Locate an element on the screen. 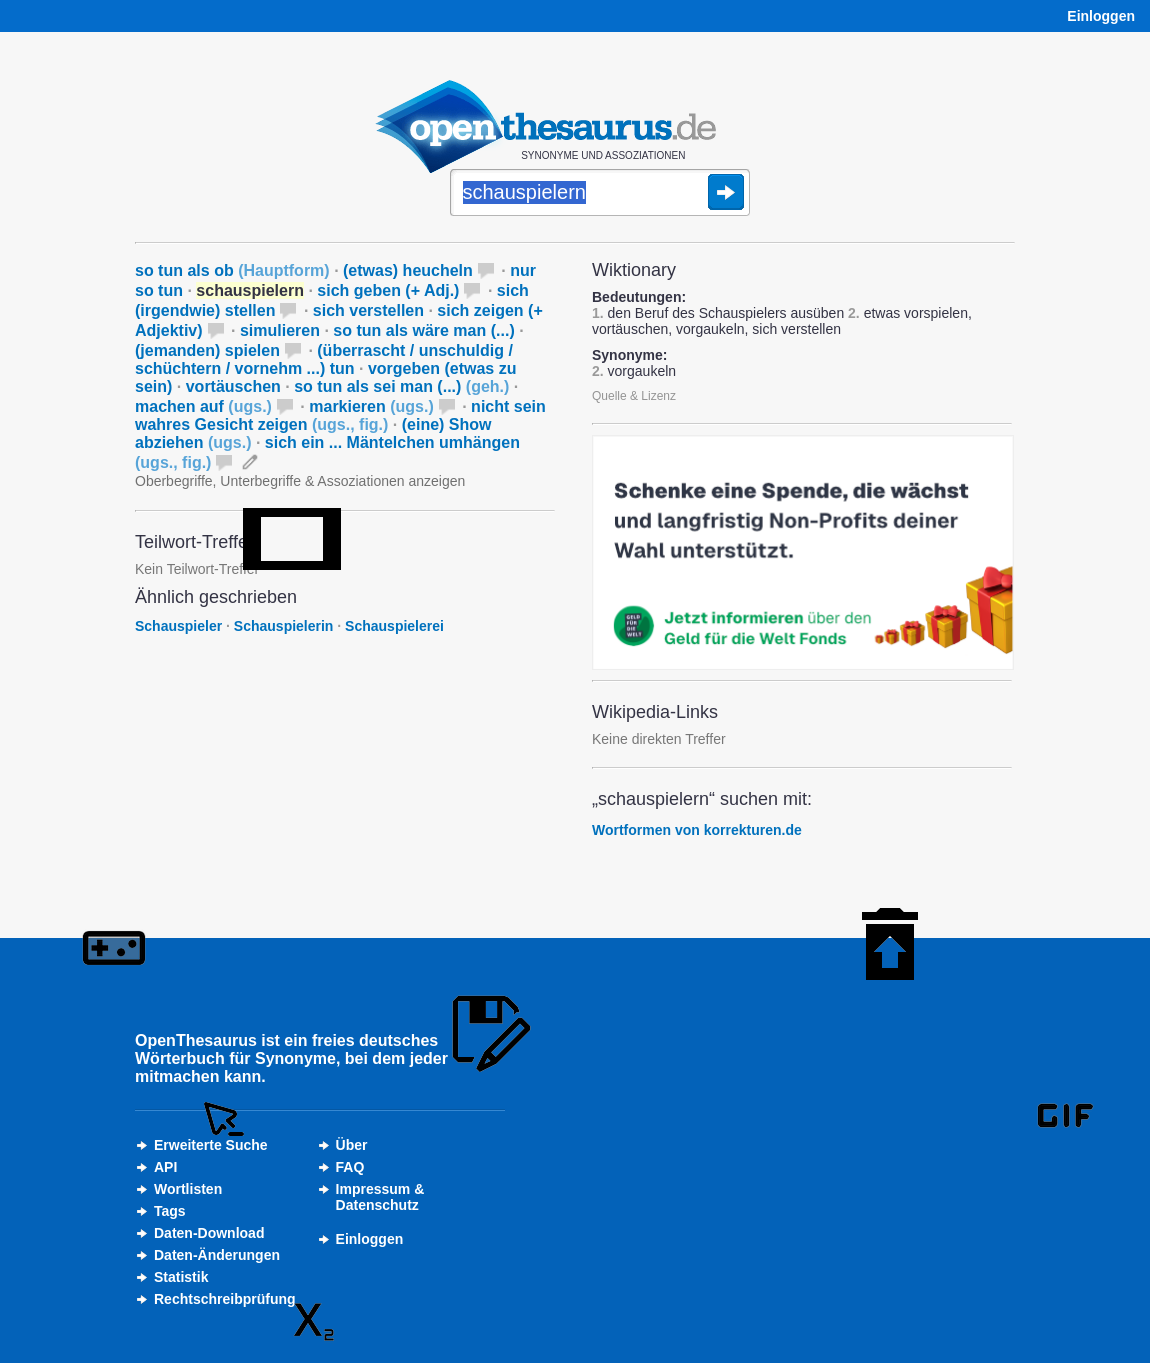 The width and height of the screenshot is (1150, 1363). remove a cursor or pointer is located at coordinates (222, 1120).